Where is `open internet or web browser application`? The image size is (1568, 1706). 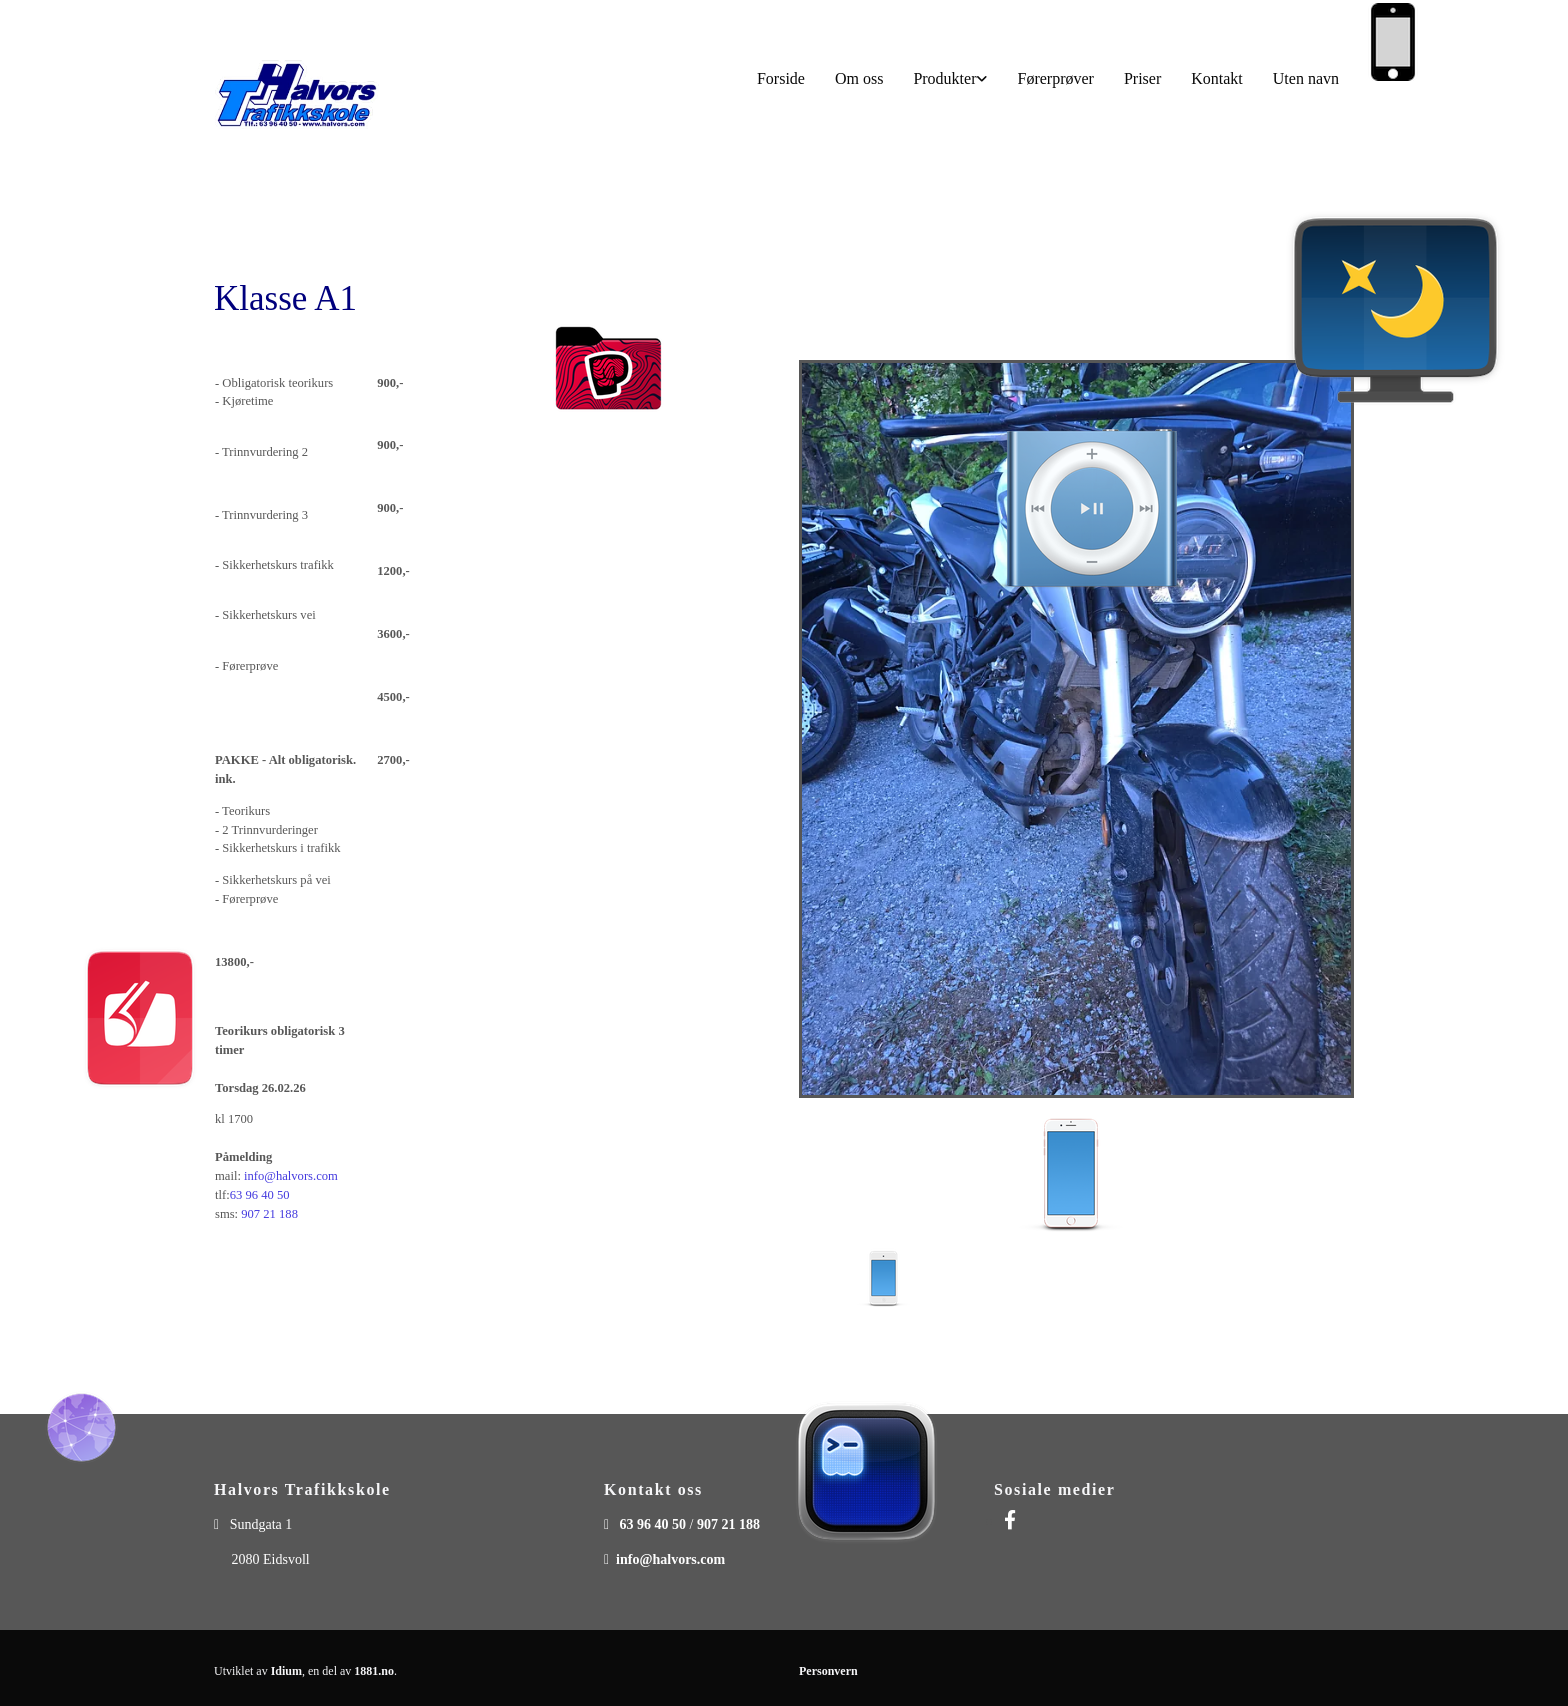 open internet or web browser application is located at coordinates (81, 1427).